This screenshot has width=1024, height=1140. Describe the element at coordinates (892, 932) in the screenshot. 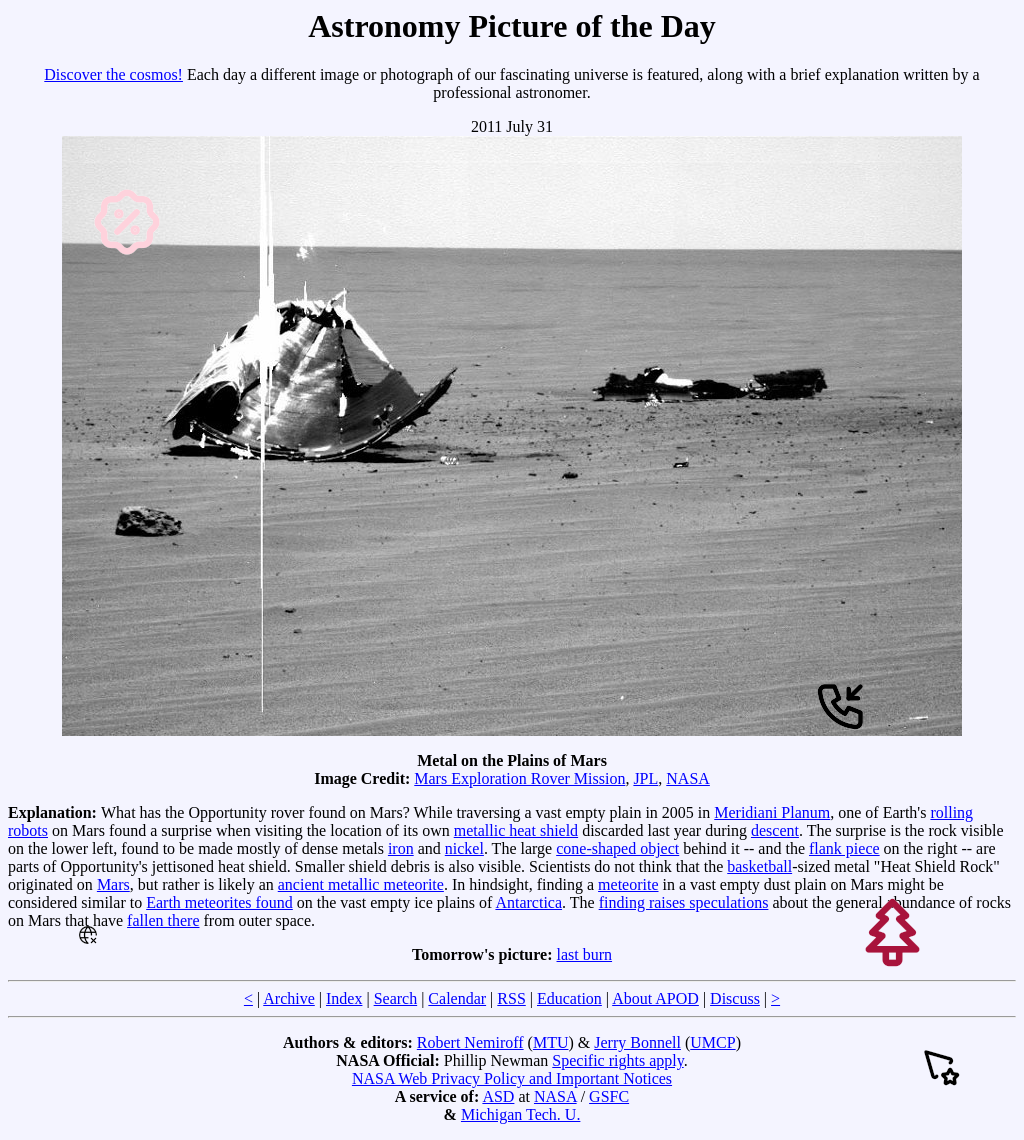

I see `indicates holiday or seasonal content` at that location.